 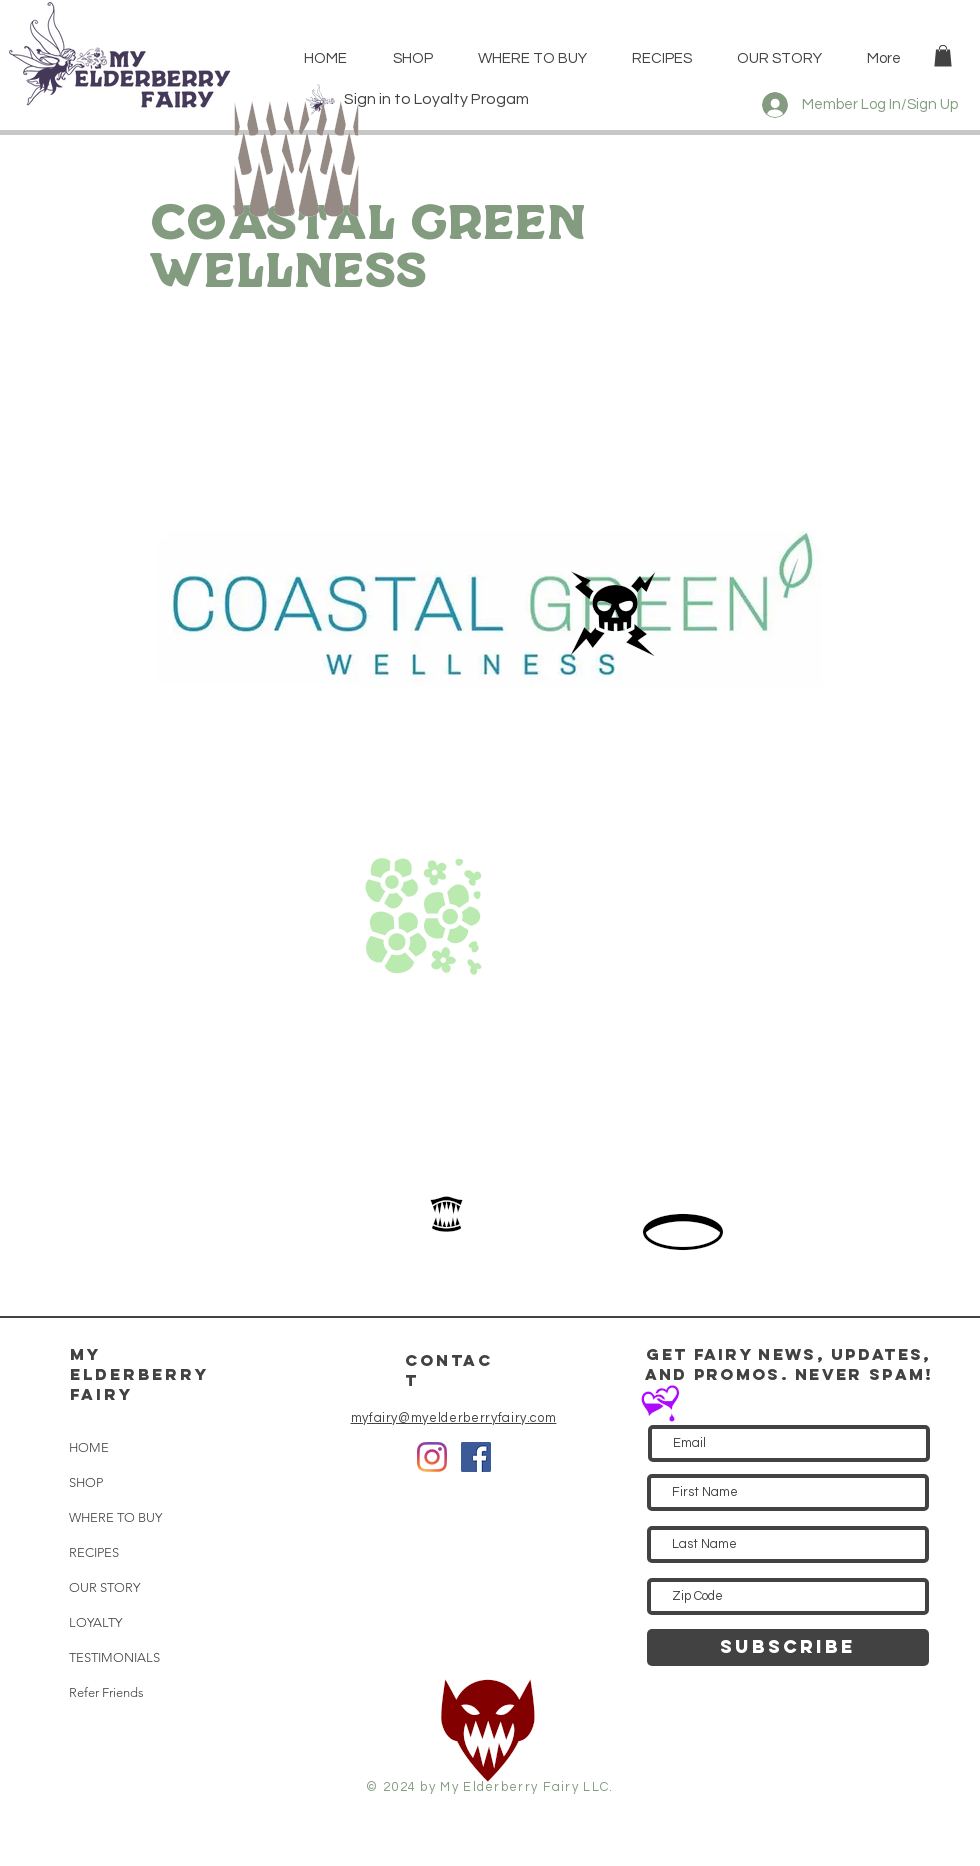 I want to click on select a monster or creature character, so click(x=447, y=1214).